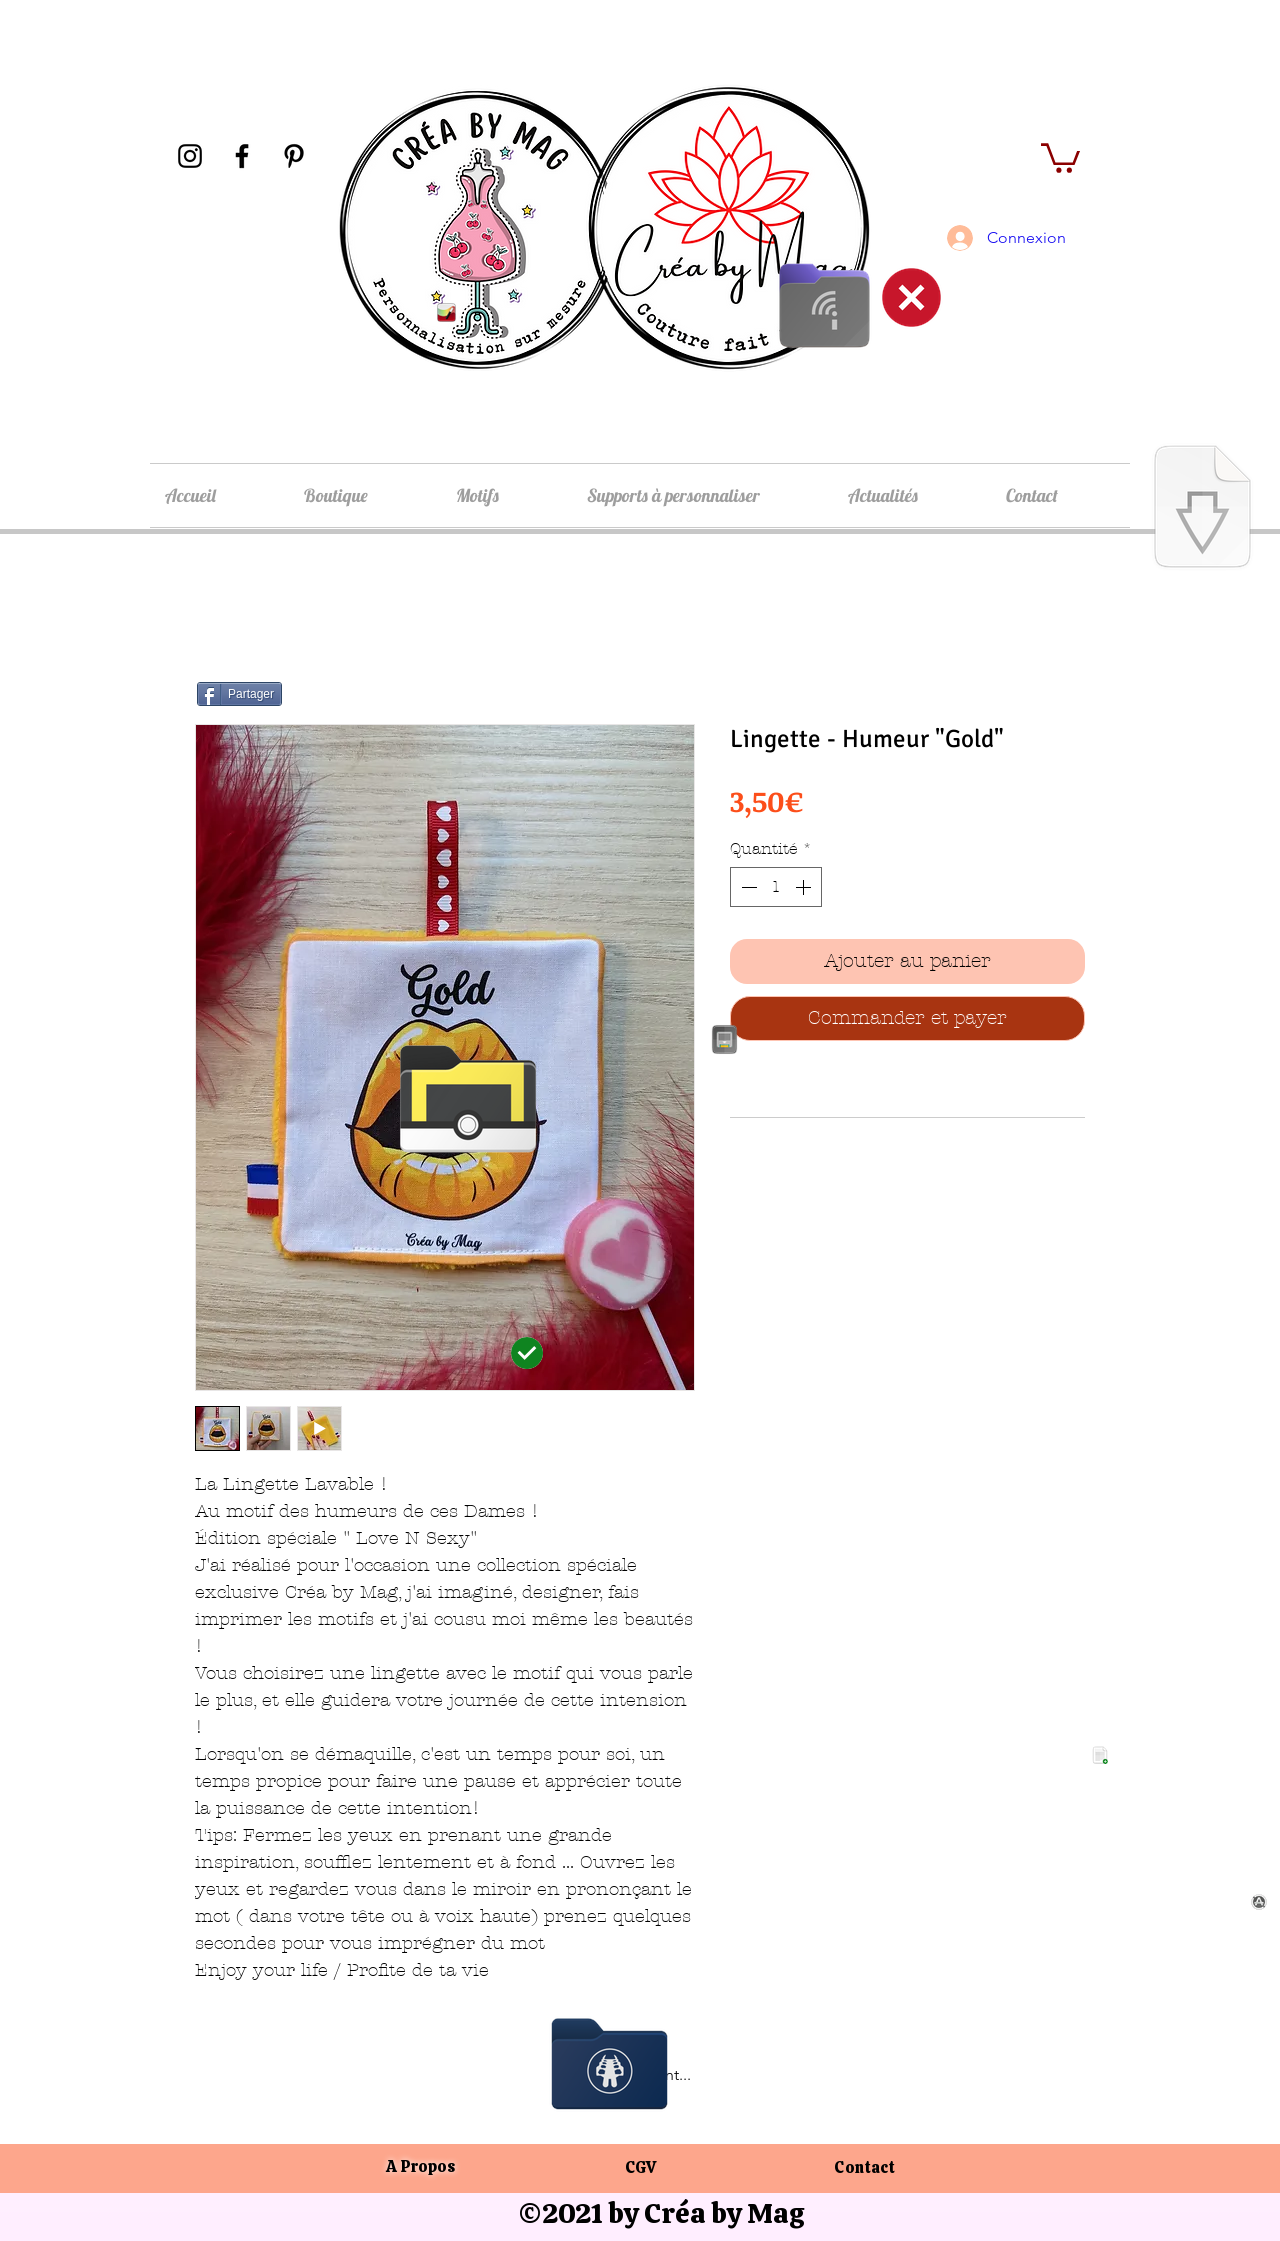  What do you see at coordinates (446, 312) in the screenshot?
I see `open winetricks application` at bounding box center [446, 312].